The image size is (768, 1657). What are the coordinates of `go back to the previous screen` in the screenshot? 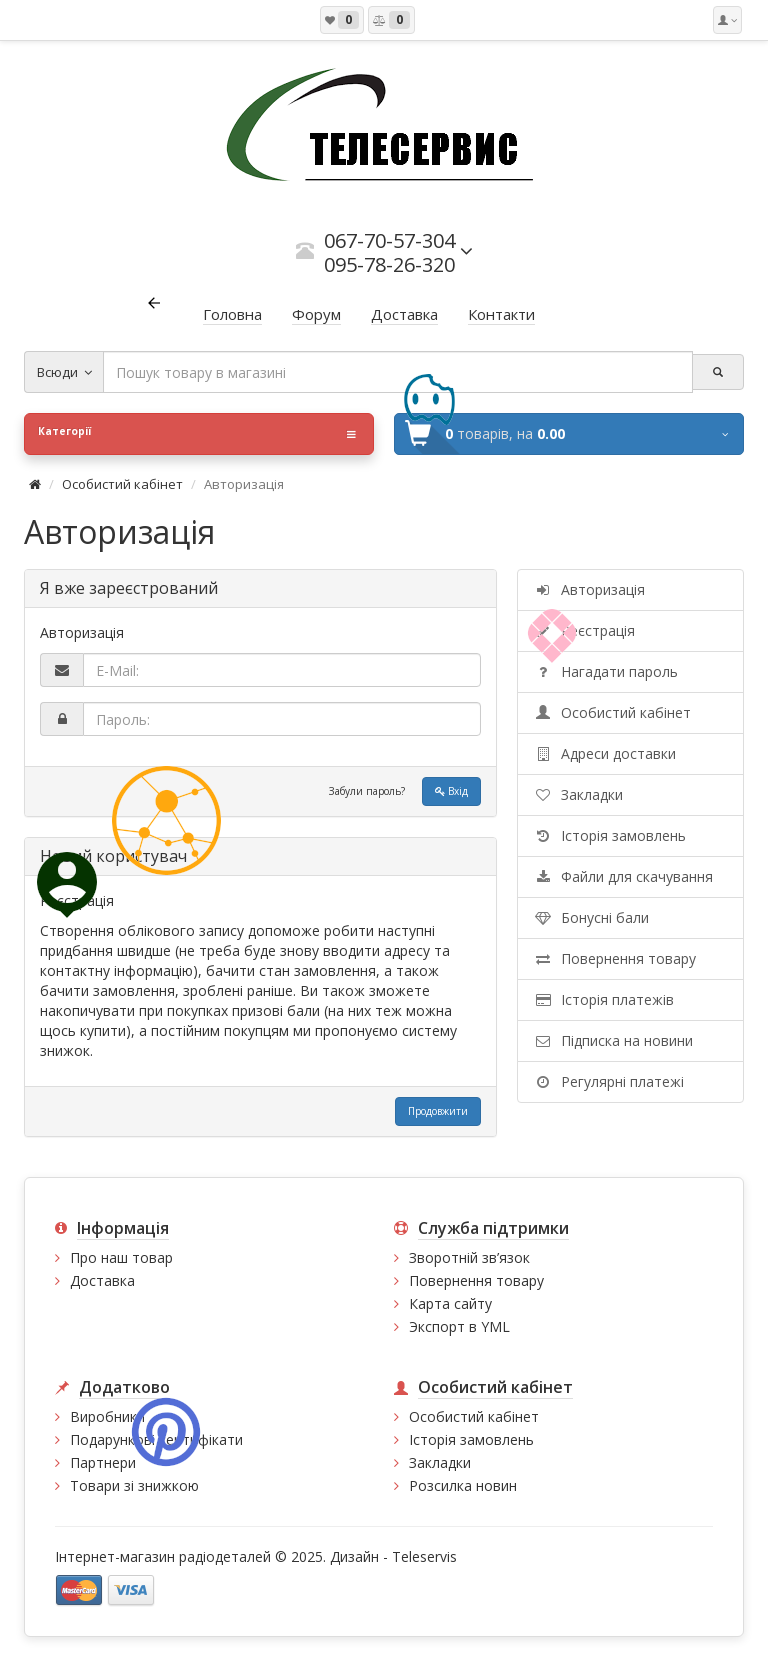 It's located at (154, 303).